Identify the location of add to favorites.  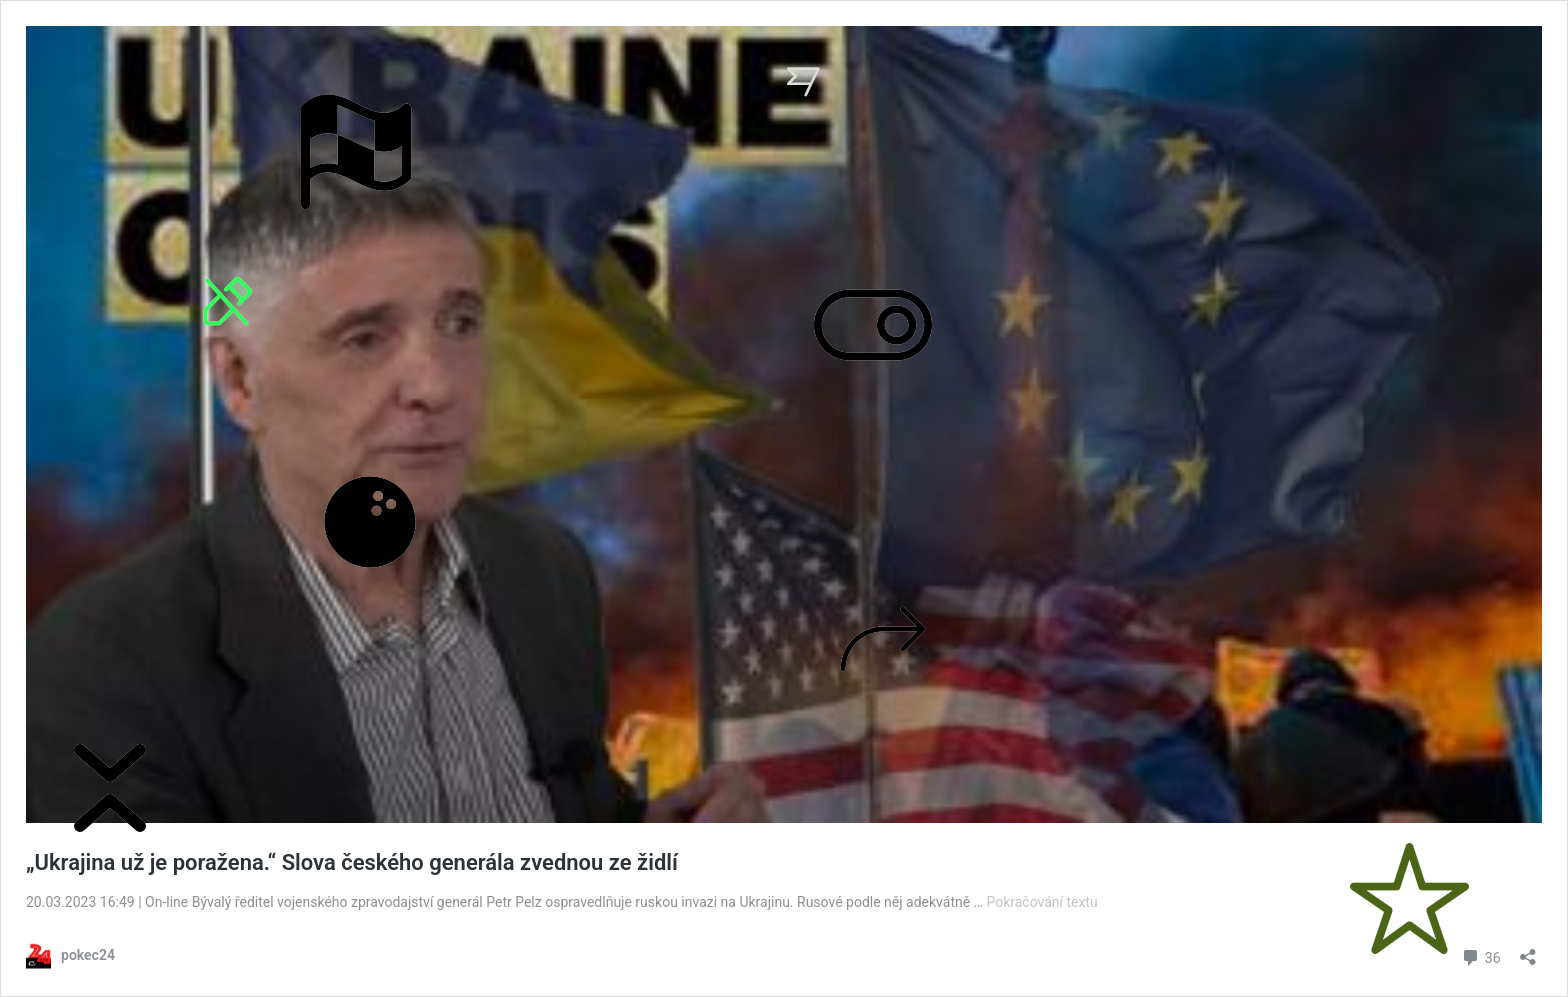
(1409, 898).